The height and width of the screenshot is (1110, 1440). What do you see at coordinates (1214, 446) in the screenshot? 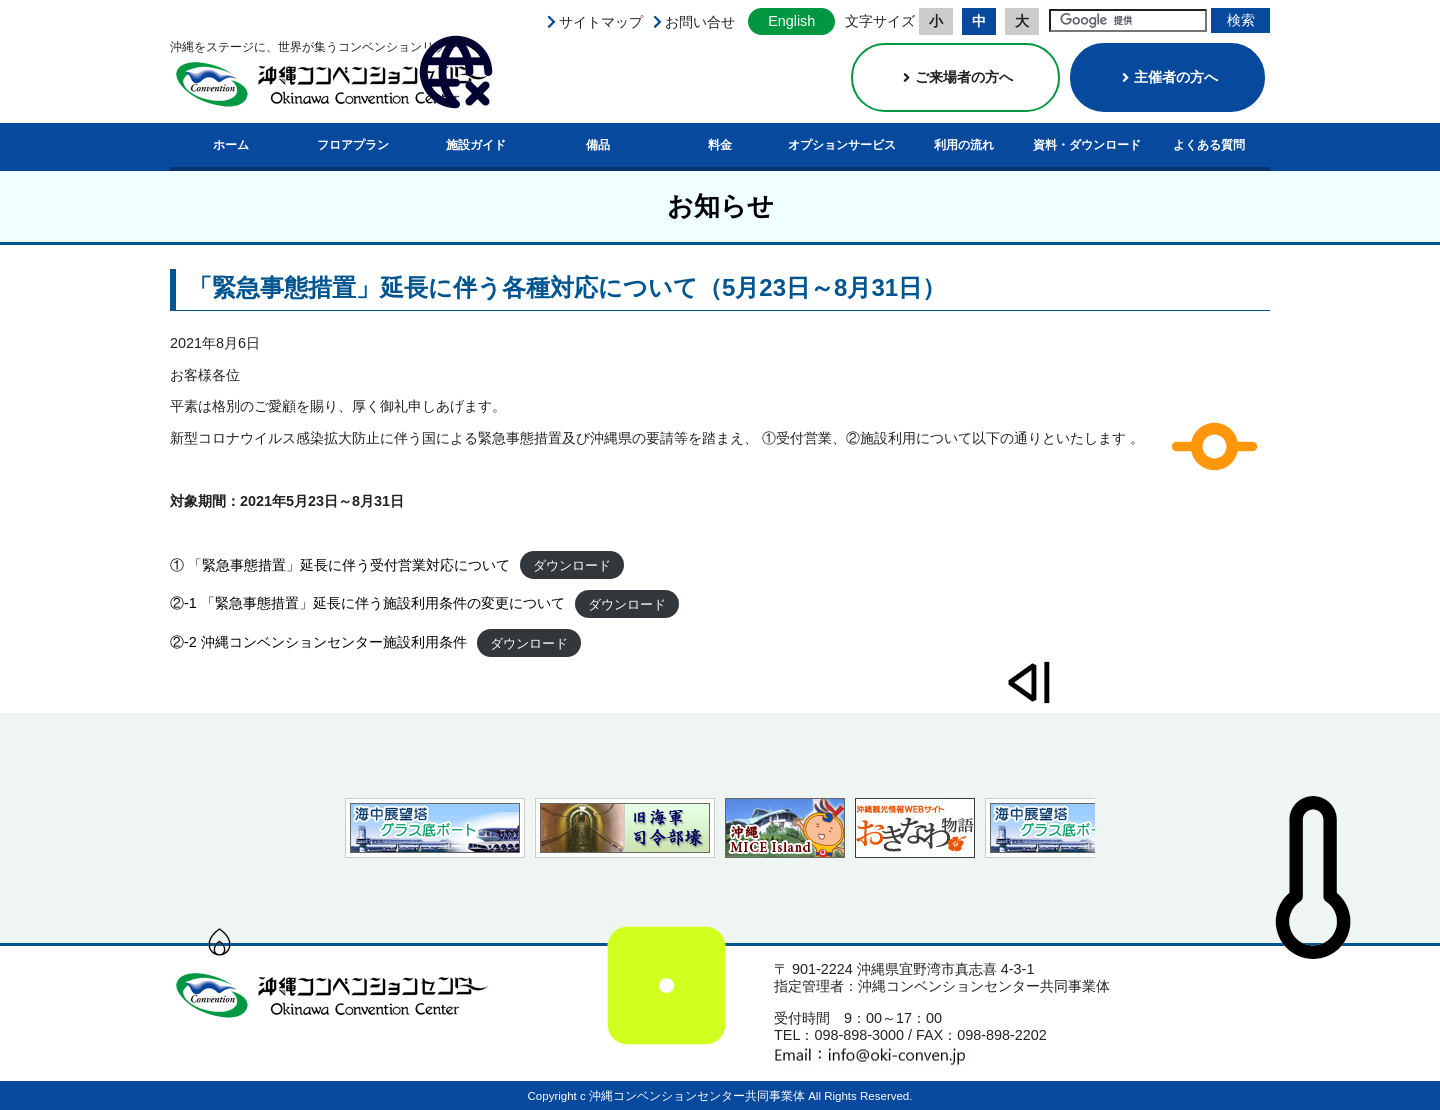
I see `view commit history` at bounding box center [1214, 446].